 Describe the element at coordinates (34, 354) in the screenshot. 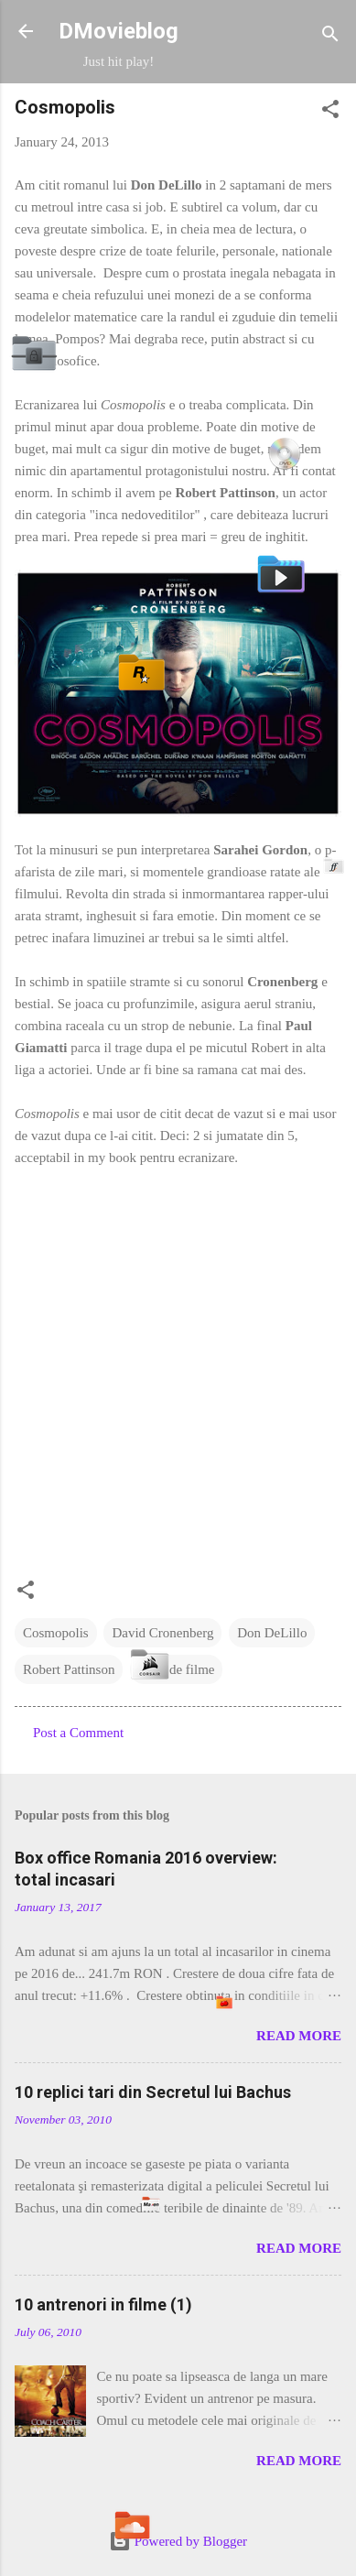

I see `access a password-protected folder` at that location.